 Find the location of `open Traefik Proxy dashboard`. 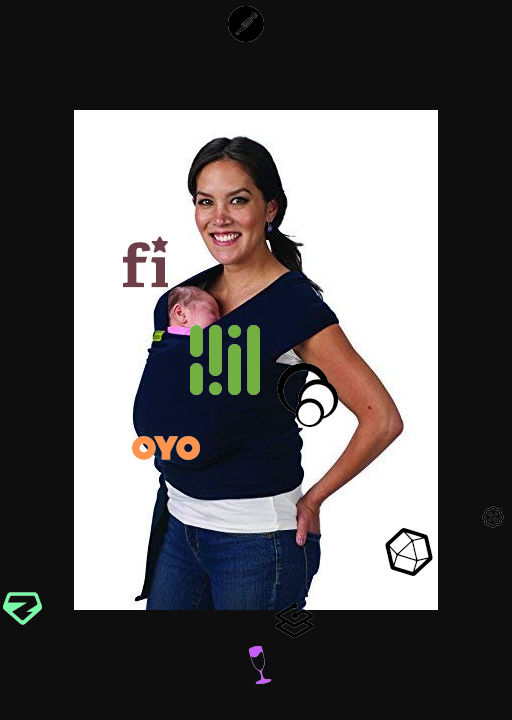

open Traefik Proxy dashboard is located at coordinates (294, 620).